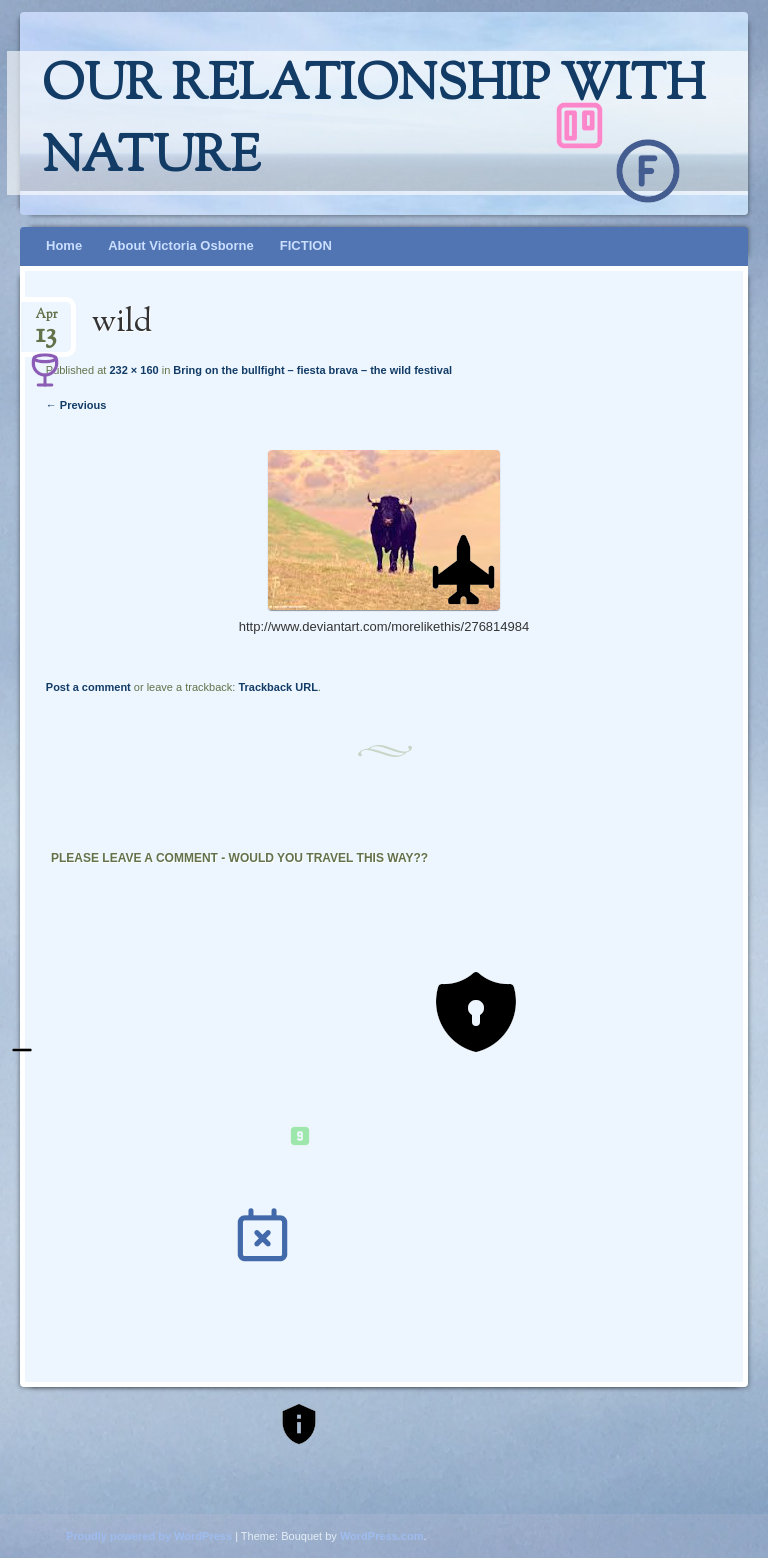 The image size is (768, 1558). Describe the element at coordinates (45, 370) in the screenshot. I see `view cocktail or drink menu` at that location.